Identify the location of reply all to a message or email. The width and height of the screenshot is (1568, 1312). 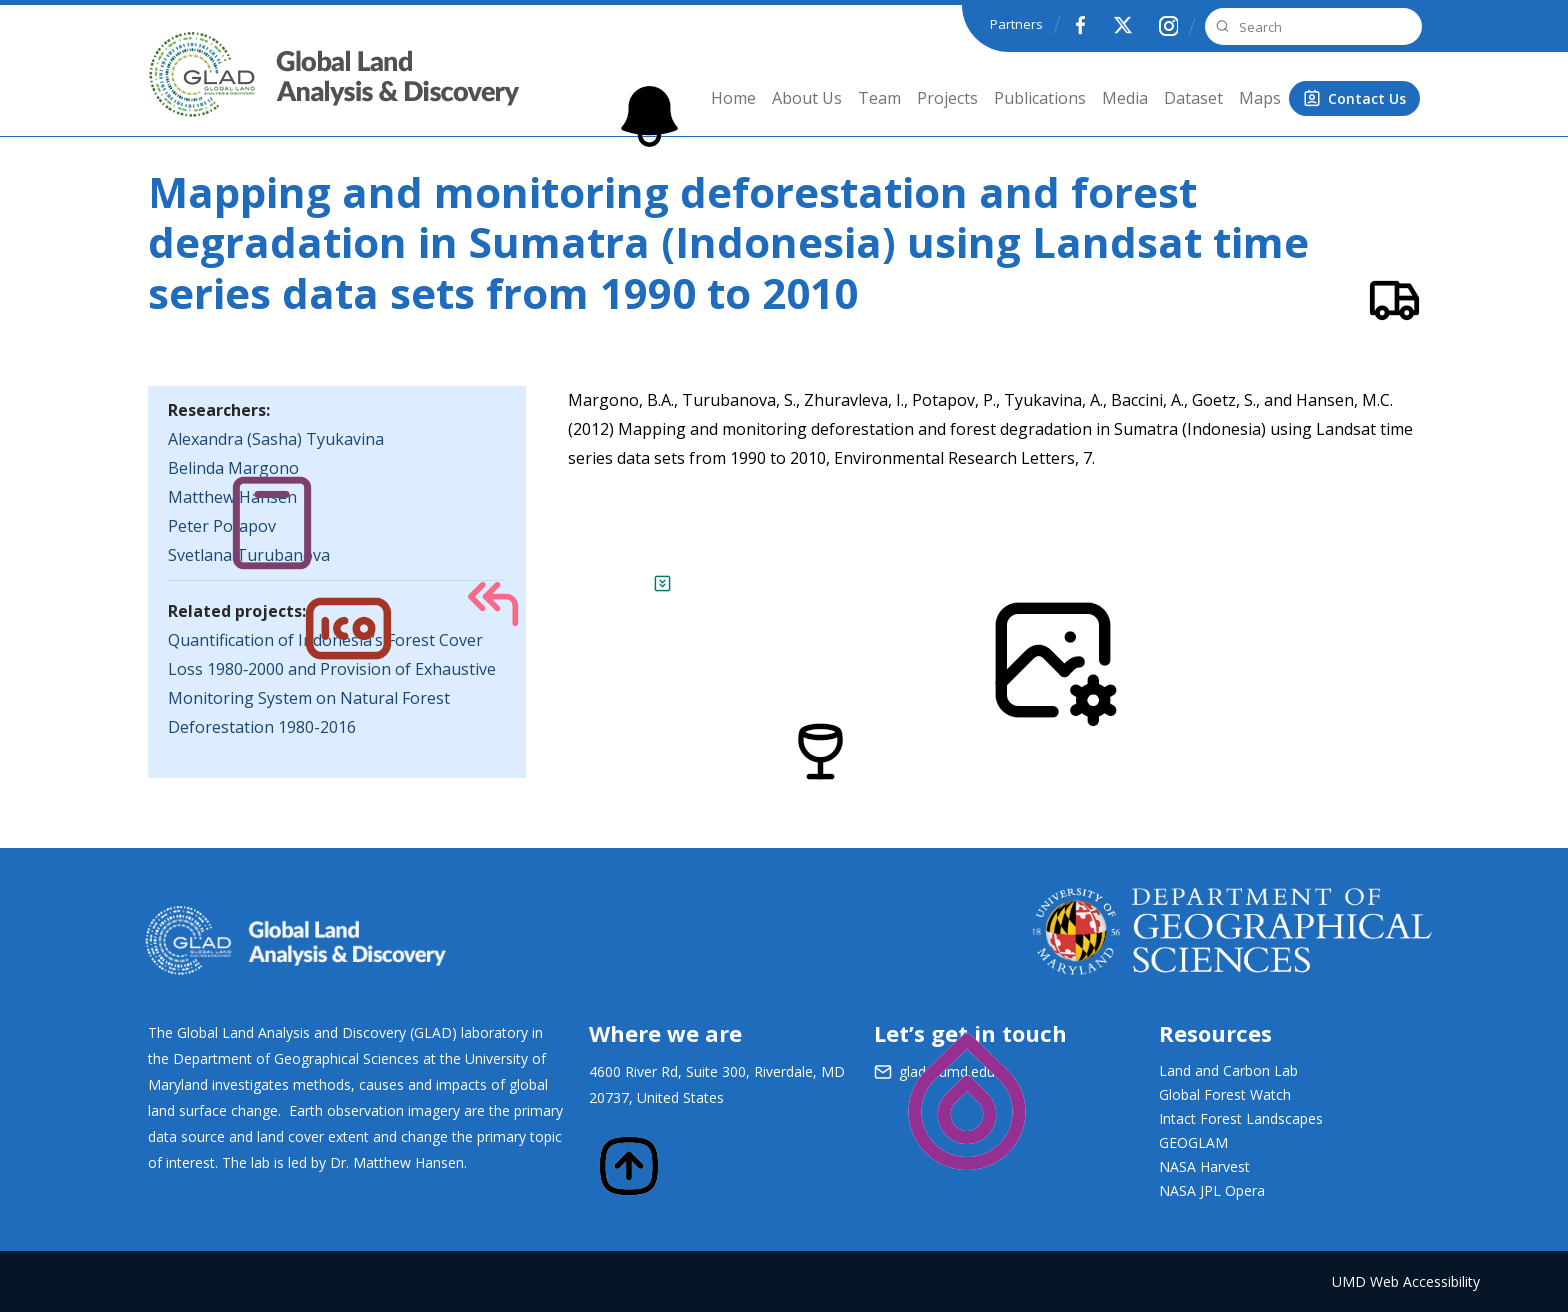
(494, 605).